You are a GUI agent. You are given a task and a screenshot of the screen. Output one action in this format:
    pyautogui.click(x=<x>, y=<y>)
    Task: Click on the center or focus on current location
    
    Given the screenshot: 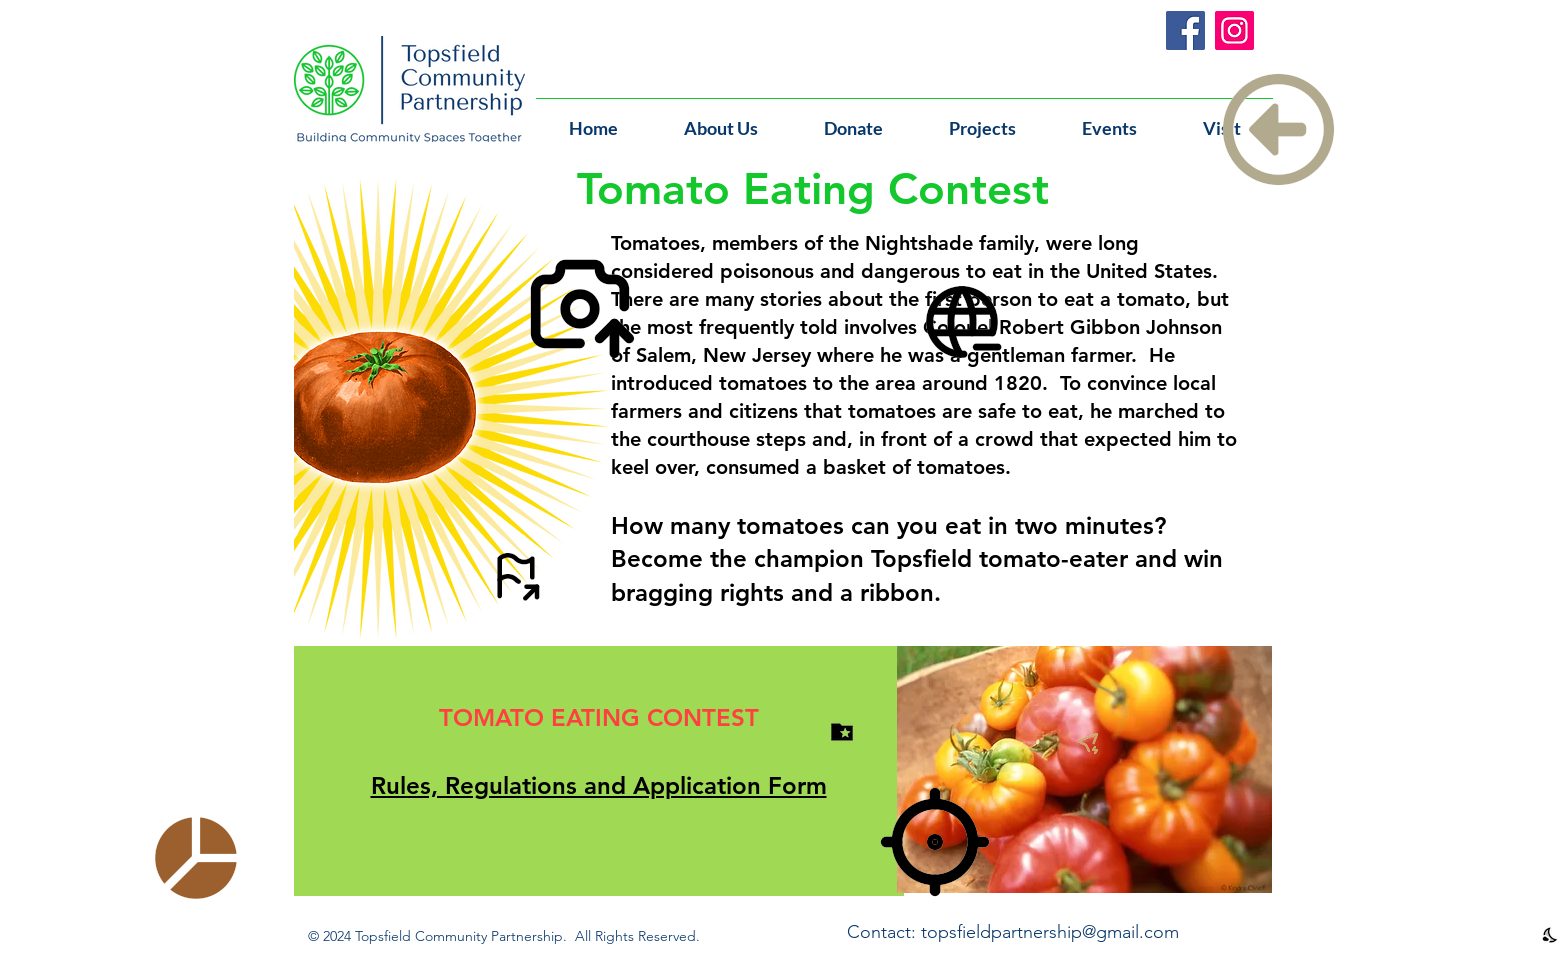 What is the action you would take?
    pyautogui.click(x=935, y=842)
    